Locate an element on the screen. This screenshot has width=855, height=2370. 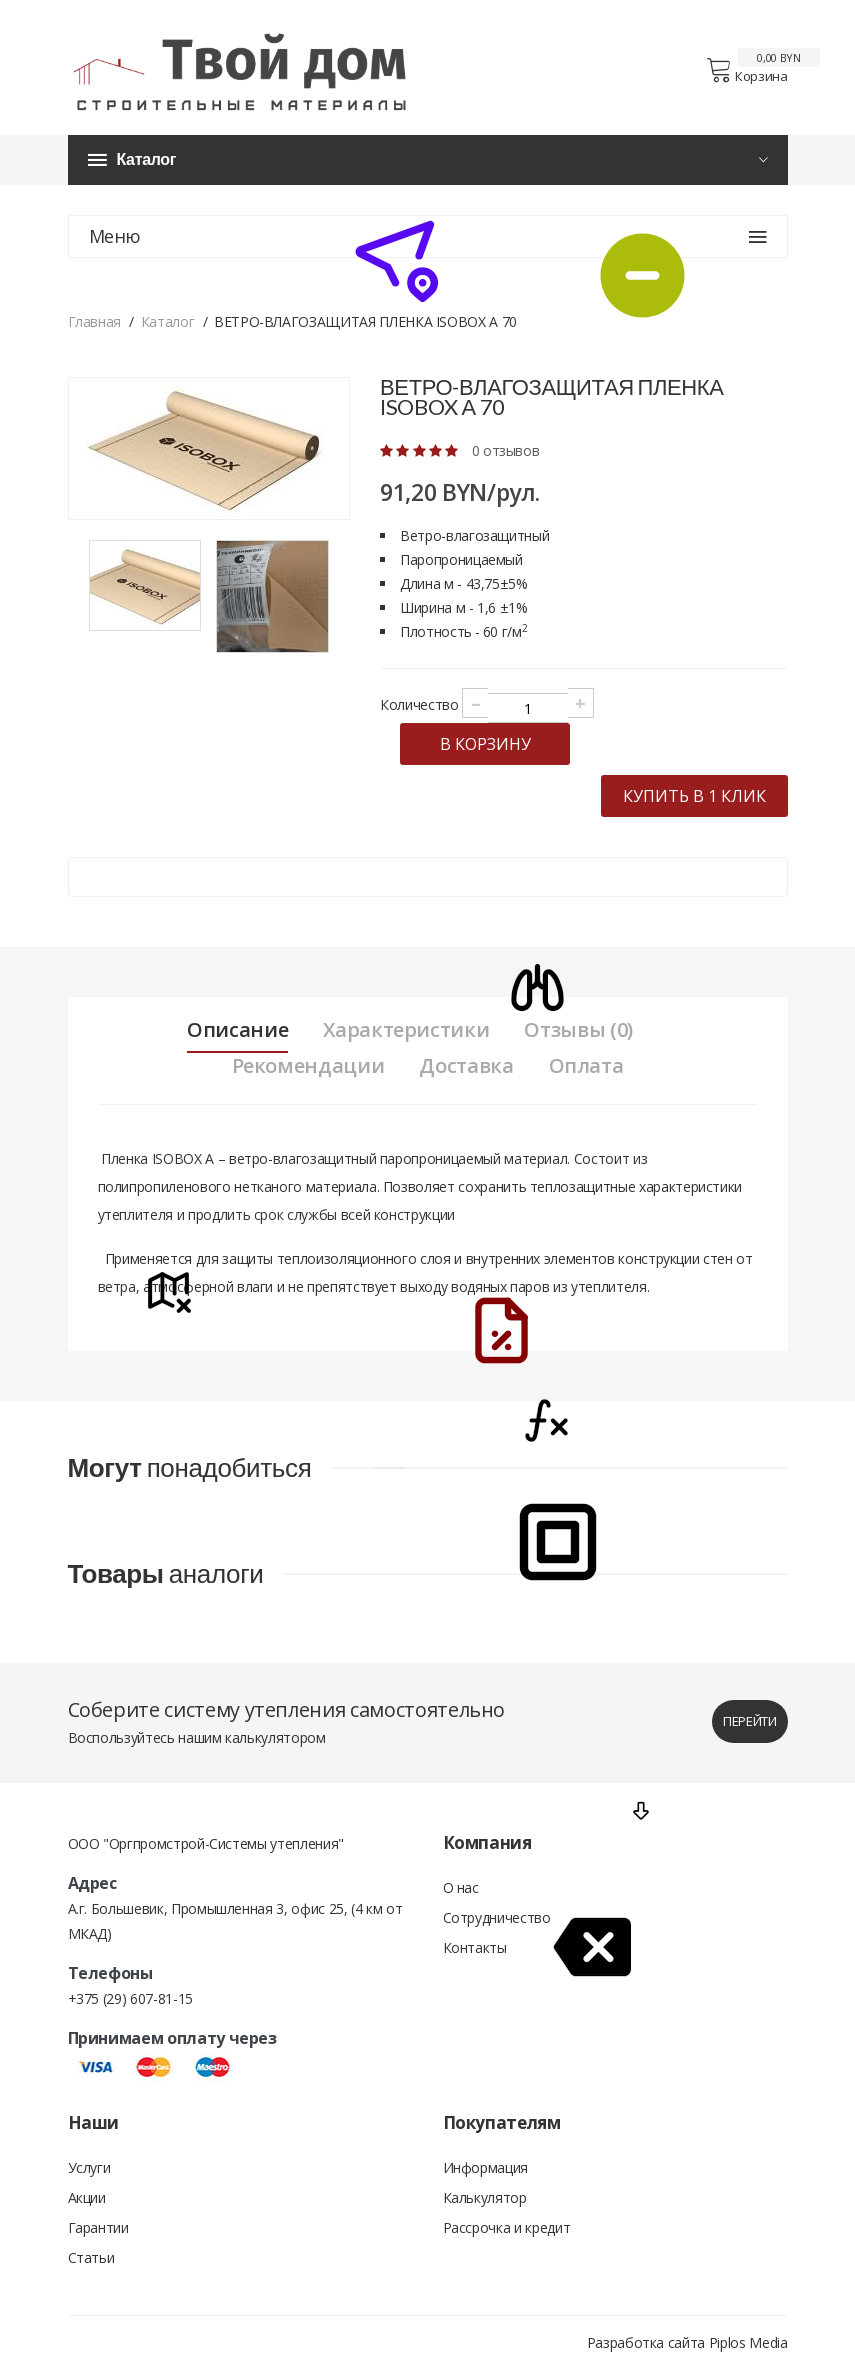
view document with percentage or discount details is located at coordinates (501, 1330).